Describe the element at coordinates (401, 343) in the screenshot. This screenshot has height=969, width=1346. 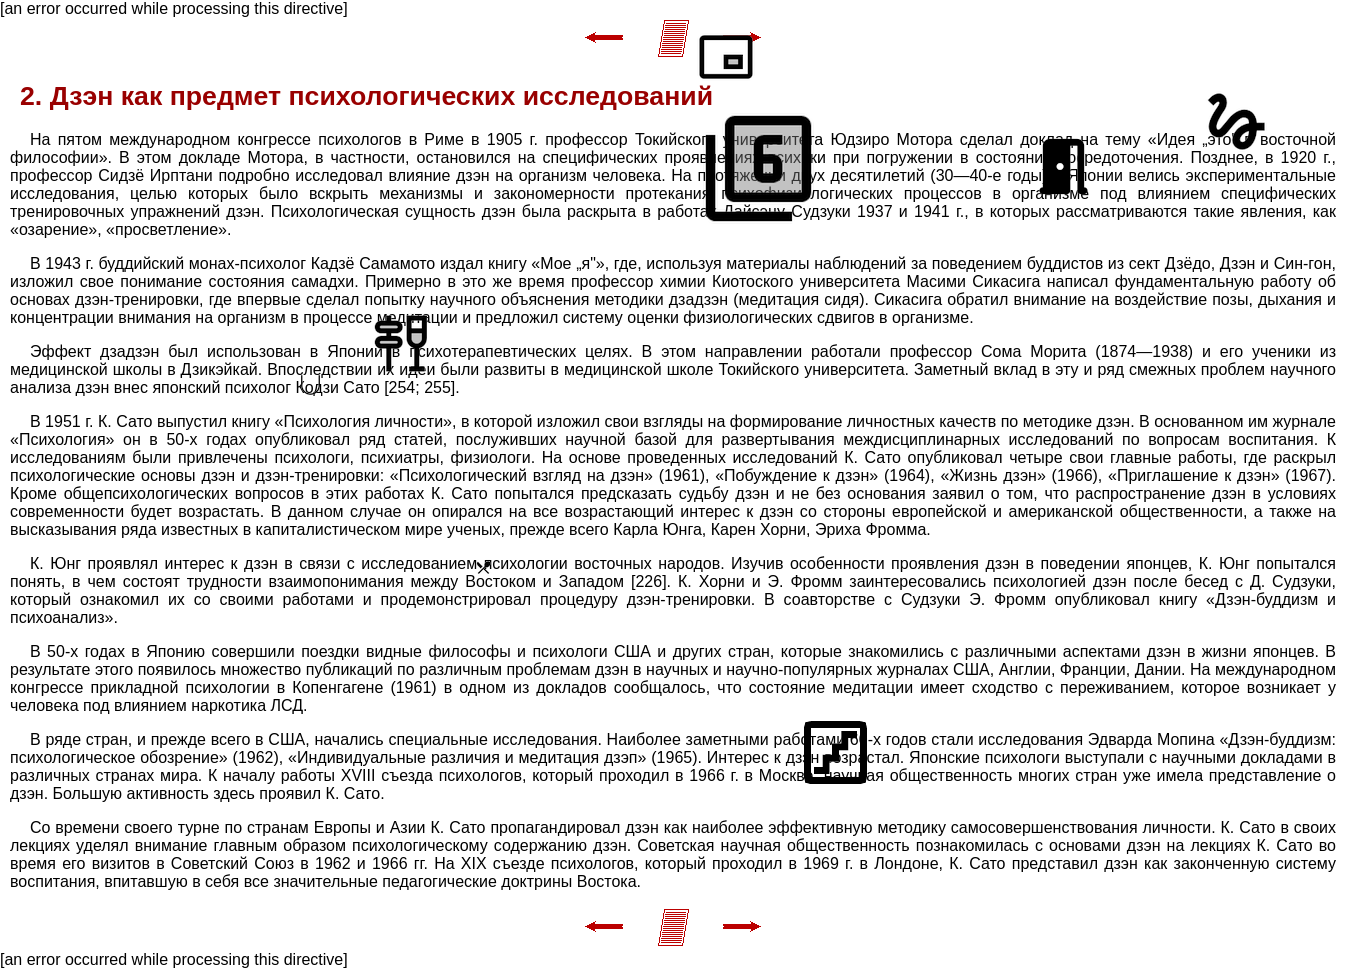
I see `browse tapas or small plates menu` at that location.